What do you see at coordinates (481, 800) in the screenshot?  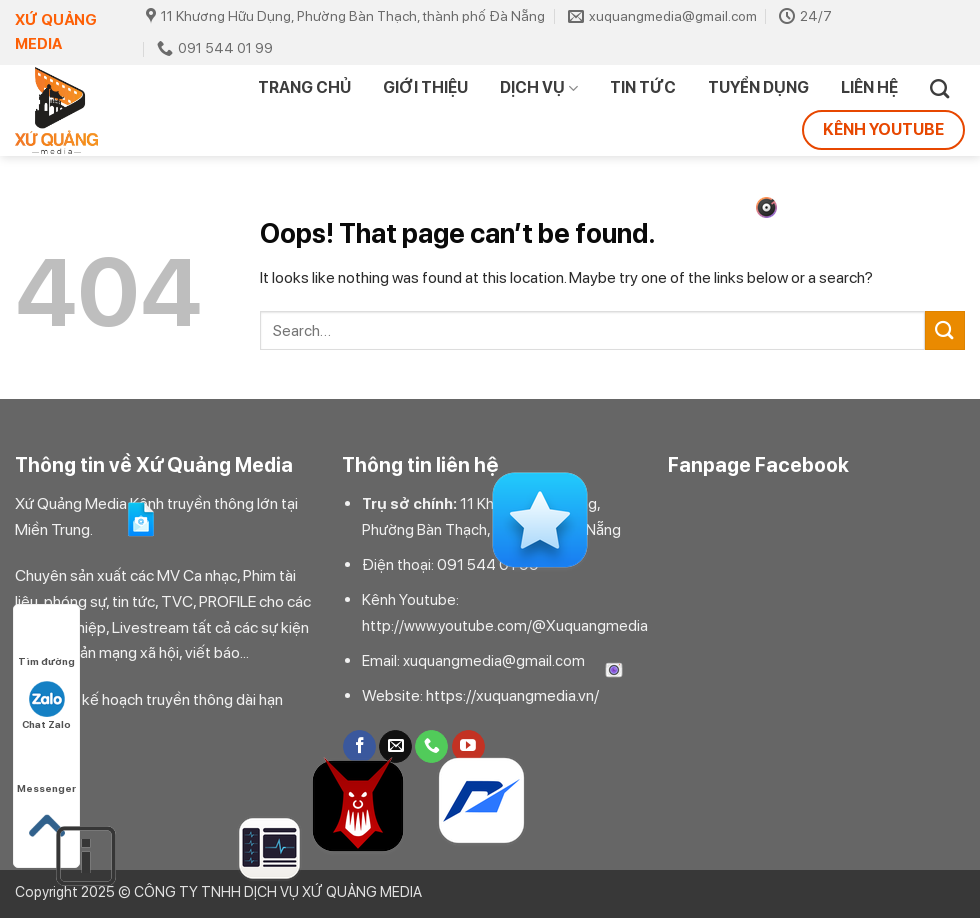 I see `launch need for speed nitro racing game` at bounding box center [481, 800].